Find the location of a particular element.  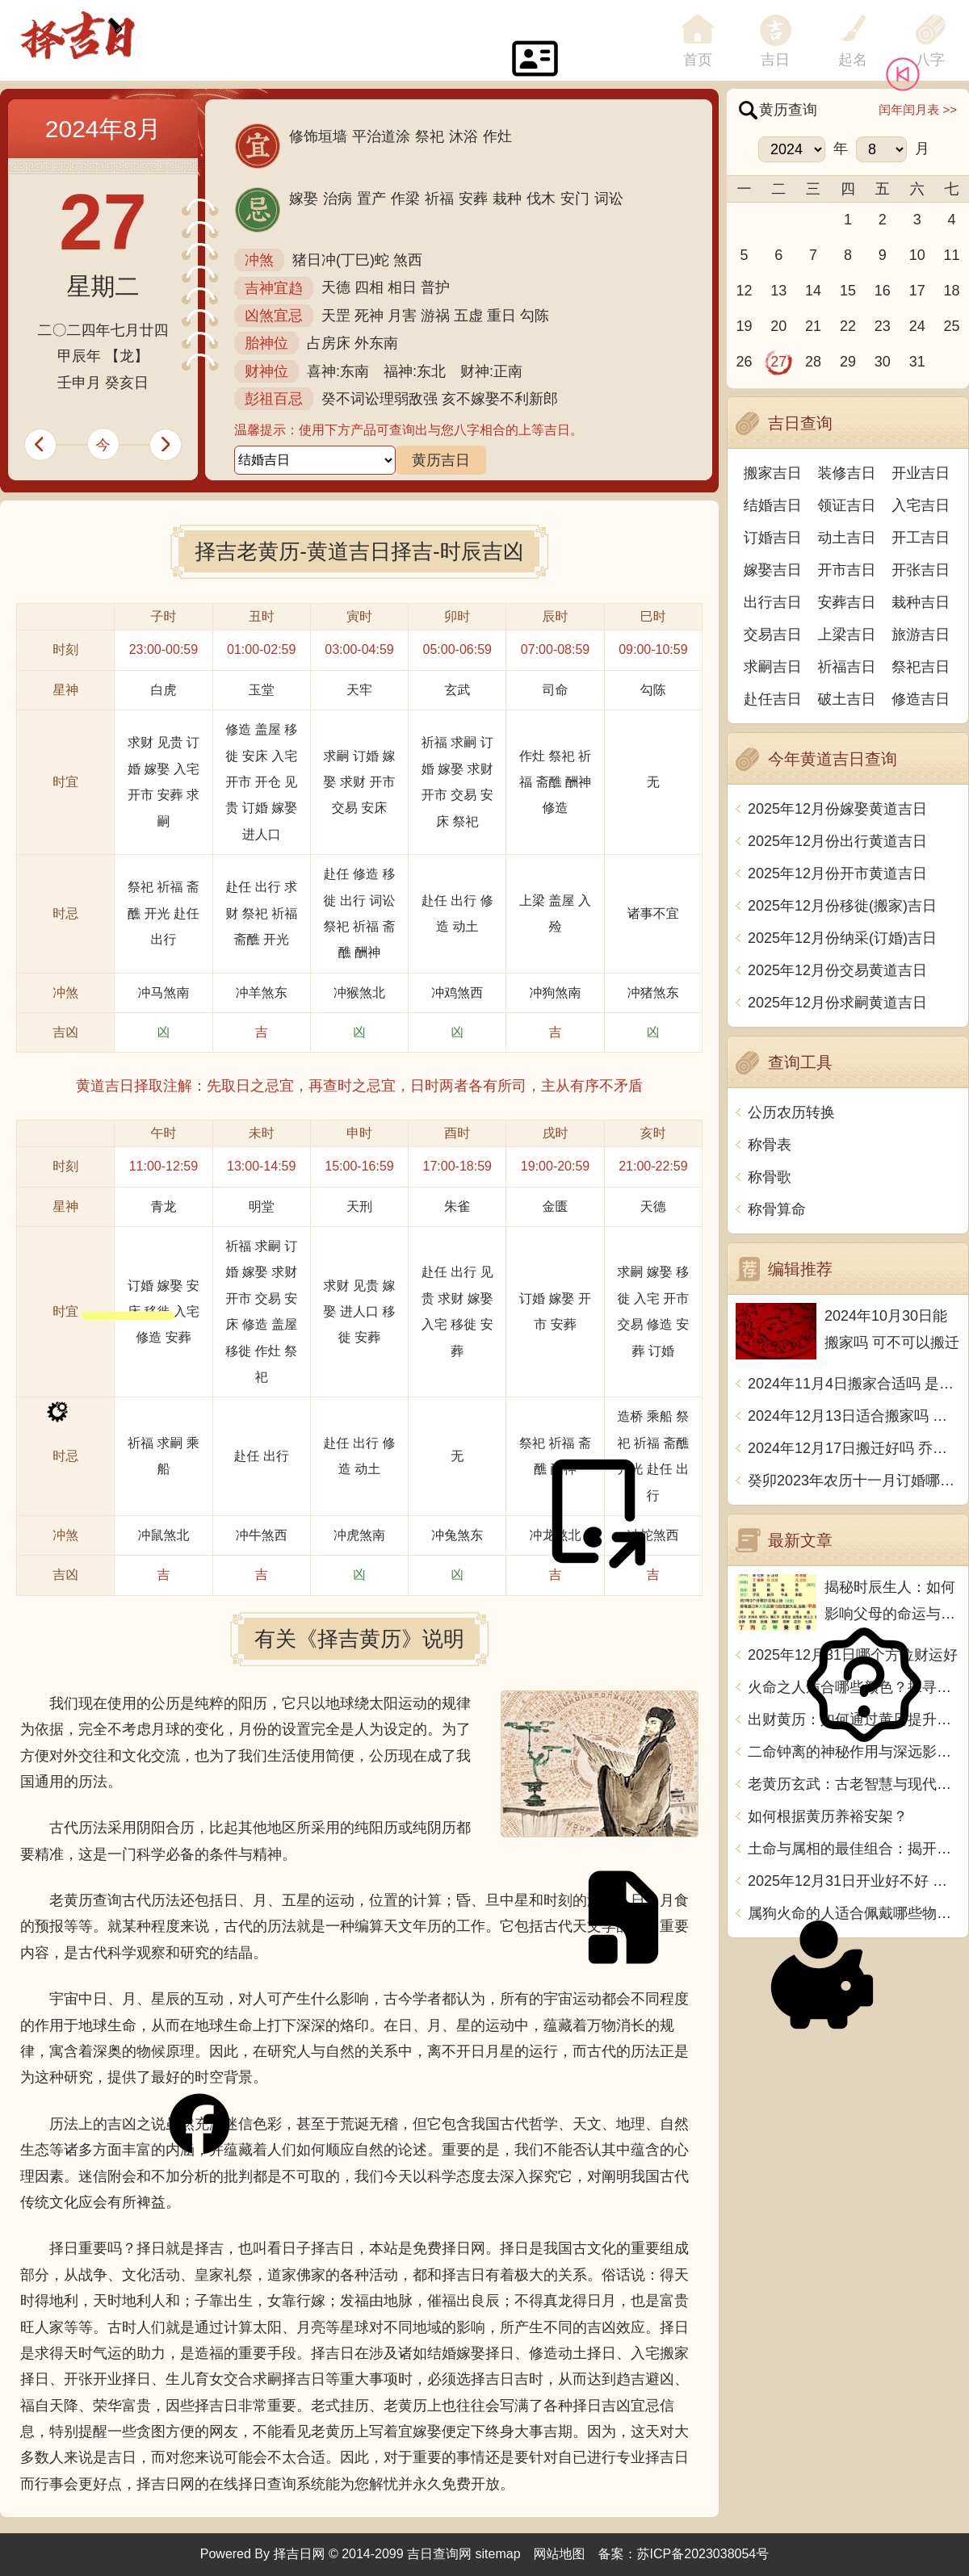

share content from tablet to another device is located at coordinates (594, 1511).